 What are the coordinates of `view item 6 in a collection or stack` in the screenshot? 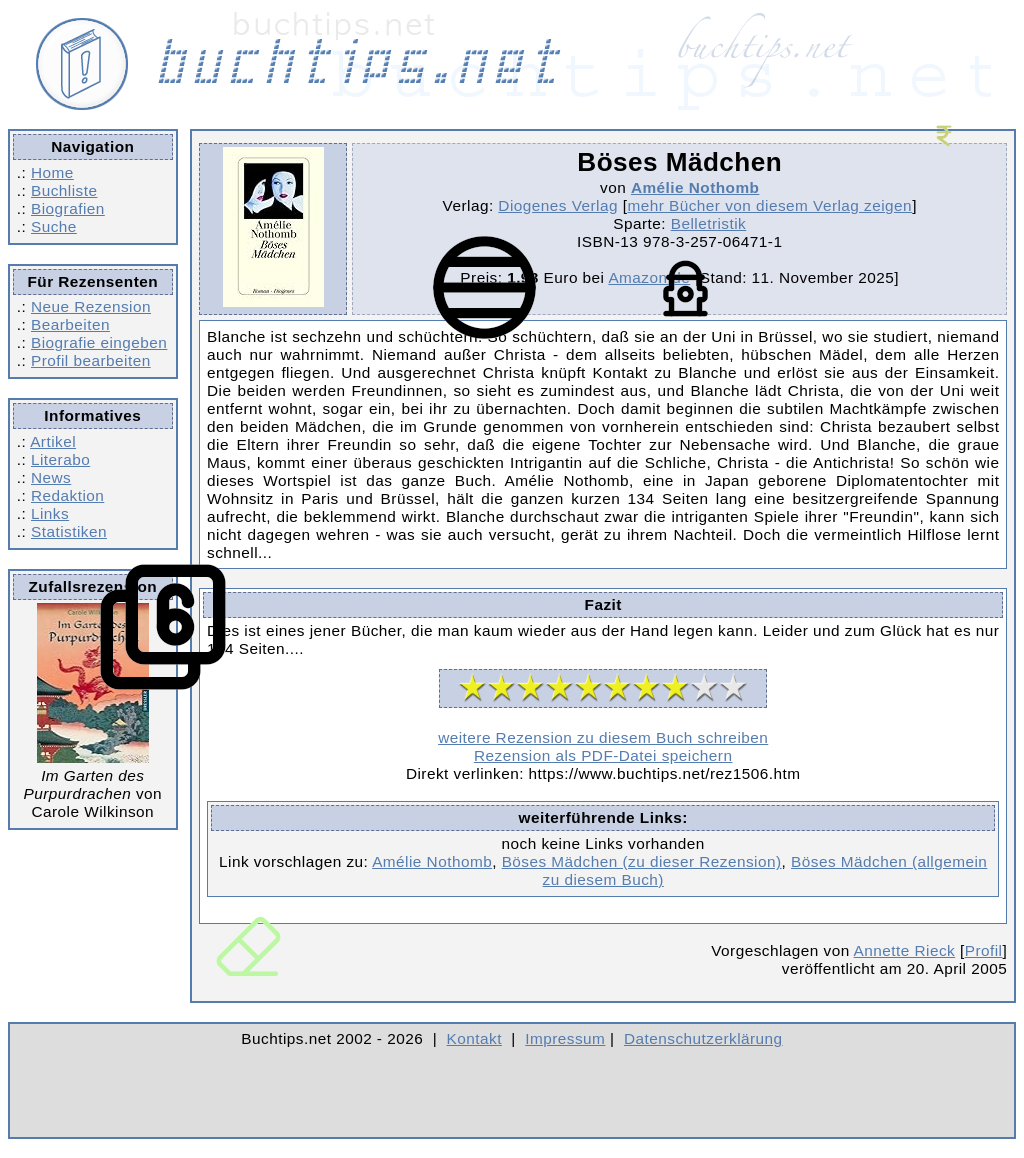 It's located at (163, 627).